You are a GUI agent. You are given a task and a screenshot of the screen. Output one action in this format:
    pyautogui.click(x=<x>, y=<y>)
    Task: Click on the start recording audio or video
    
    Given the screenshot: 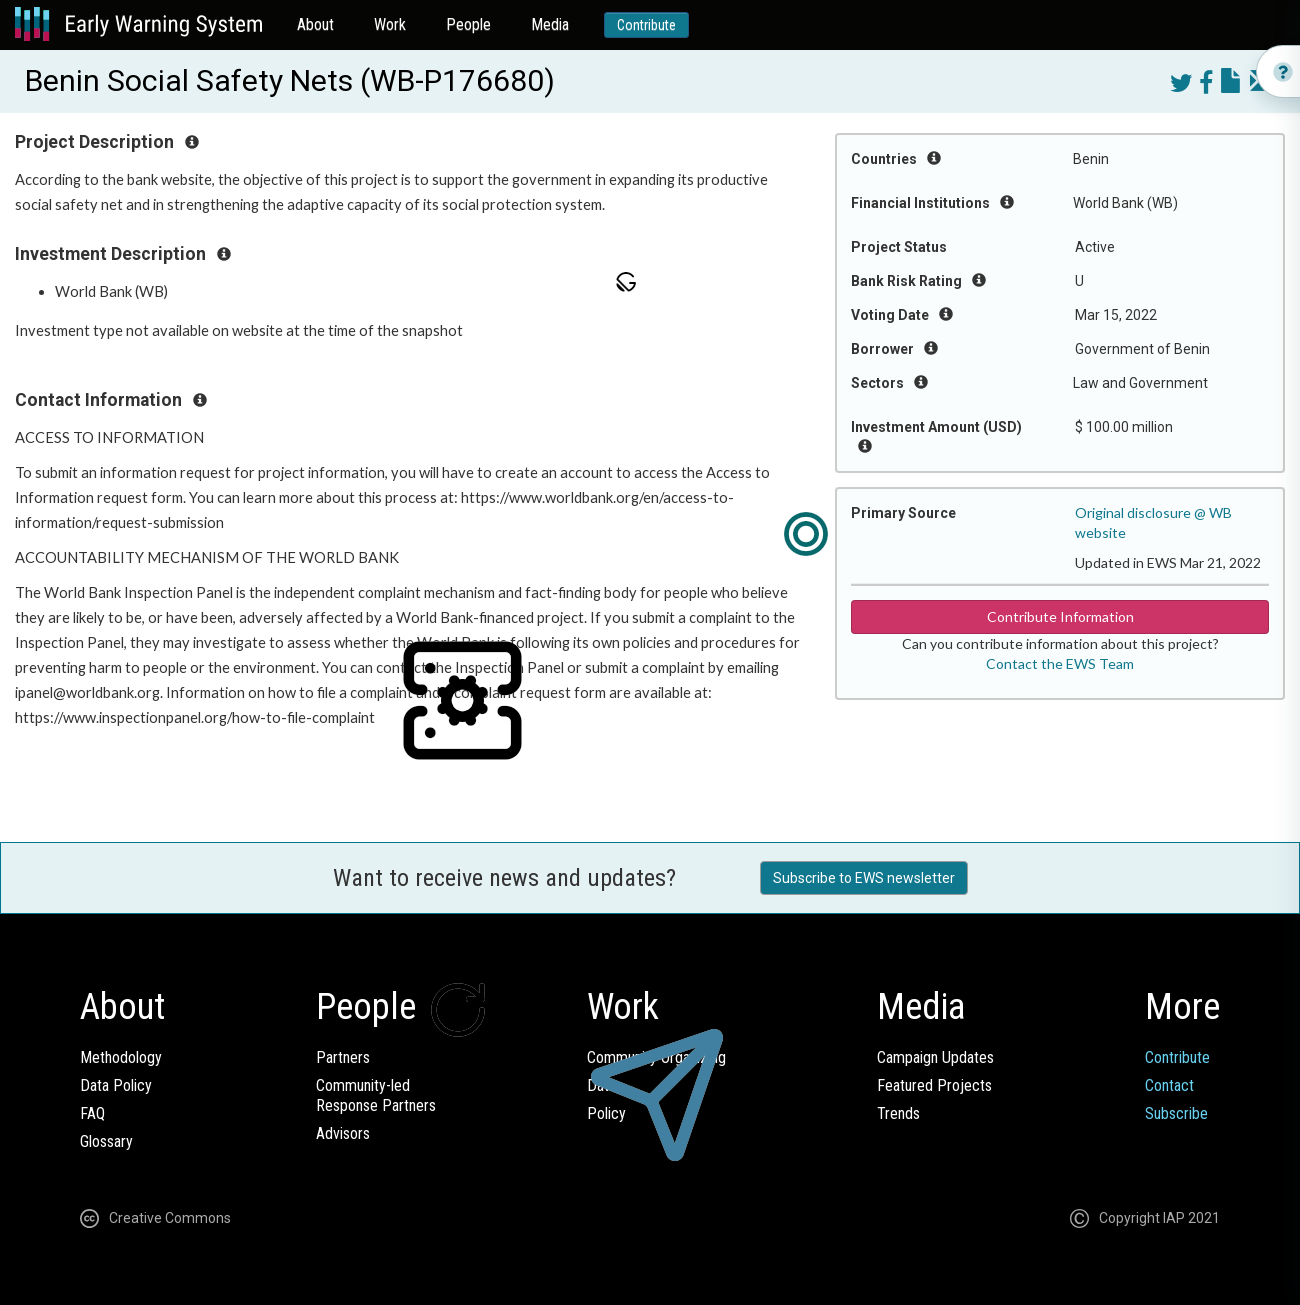 What is the action you would take?
    pyautogui.click(x=806, y=534)
    